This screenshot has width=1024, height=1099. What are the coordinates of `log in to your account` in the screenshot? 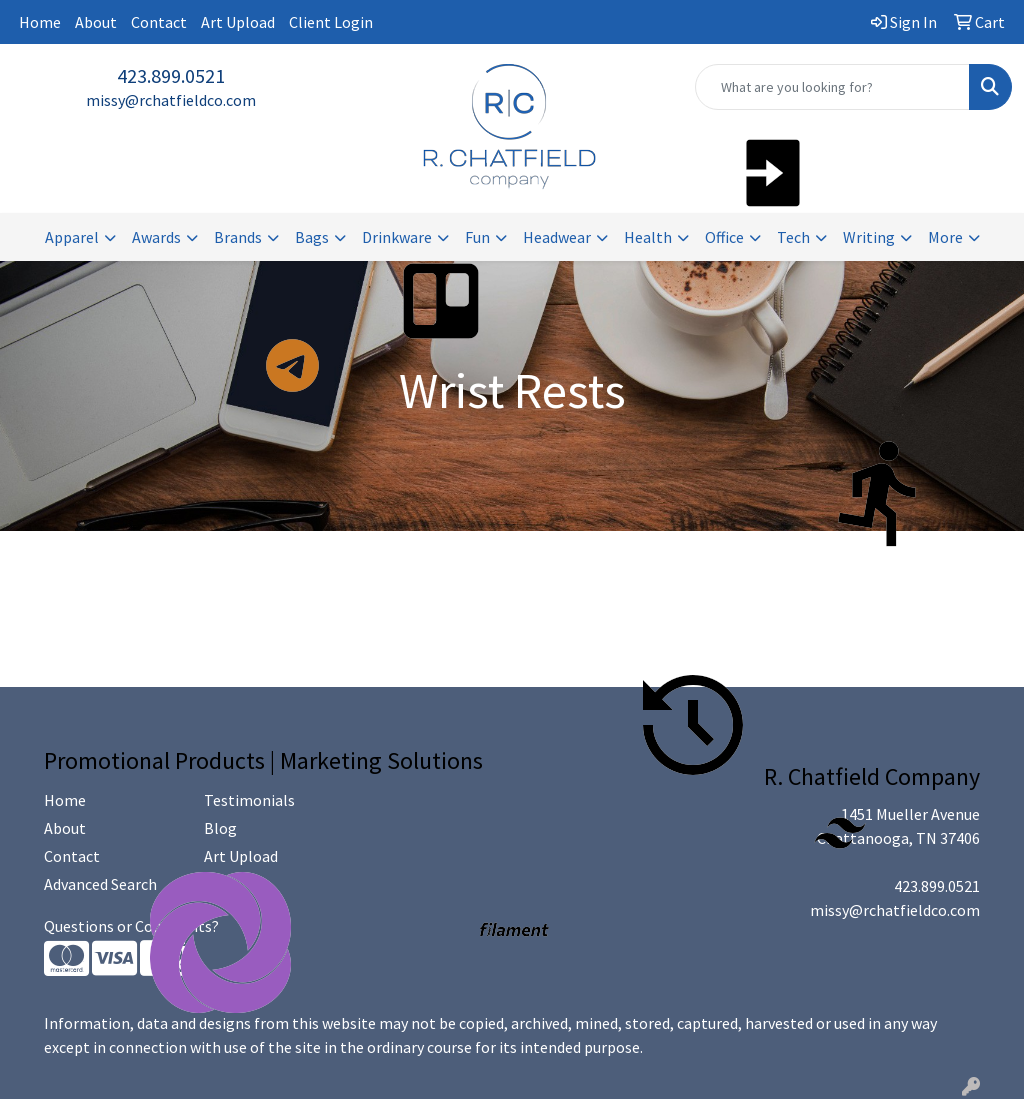 It's located at (773, 173).